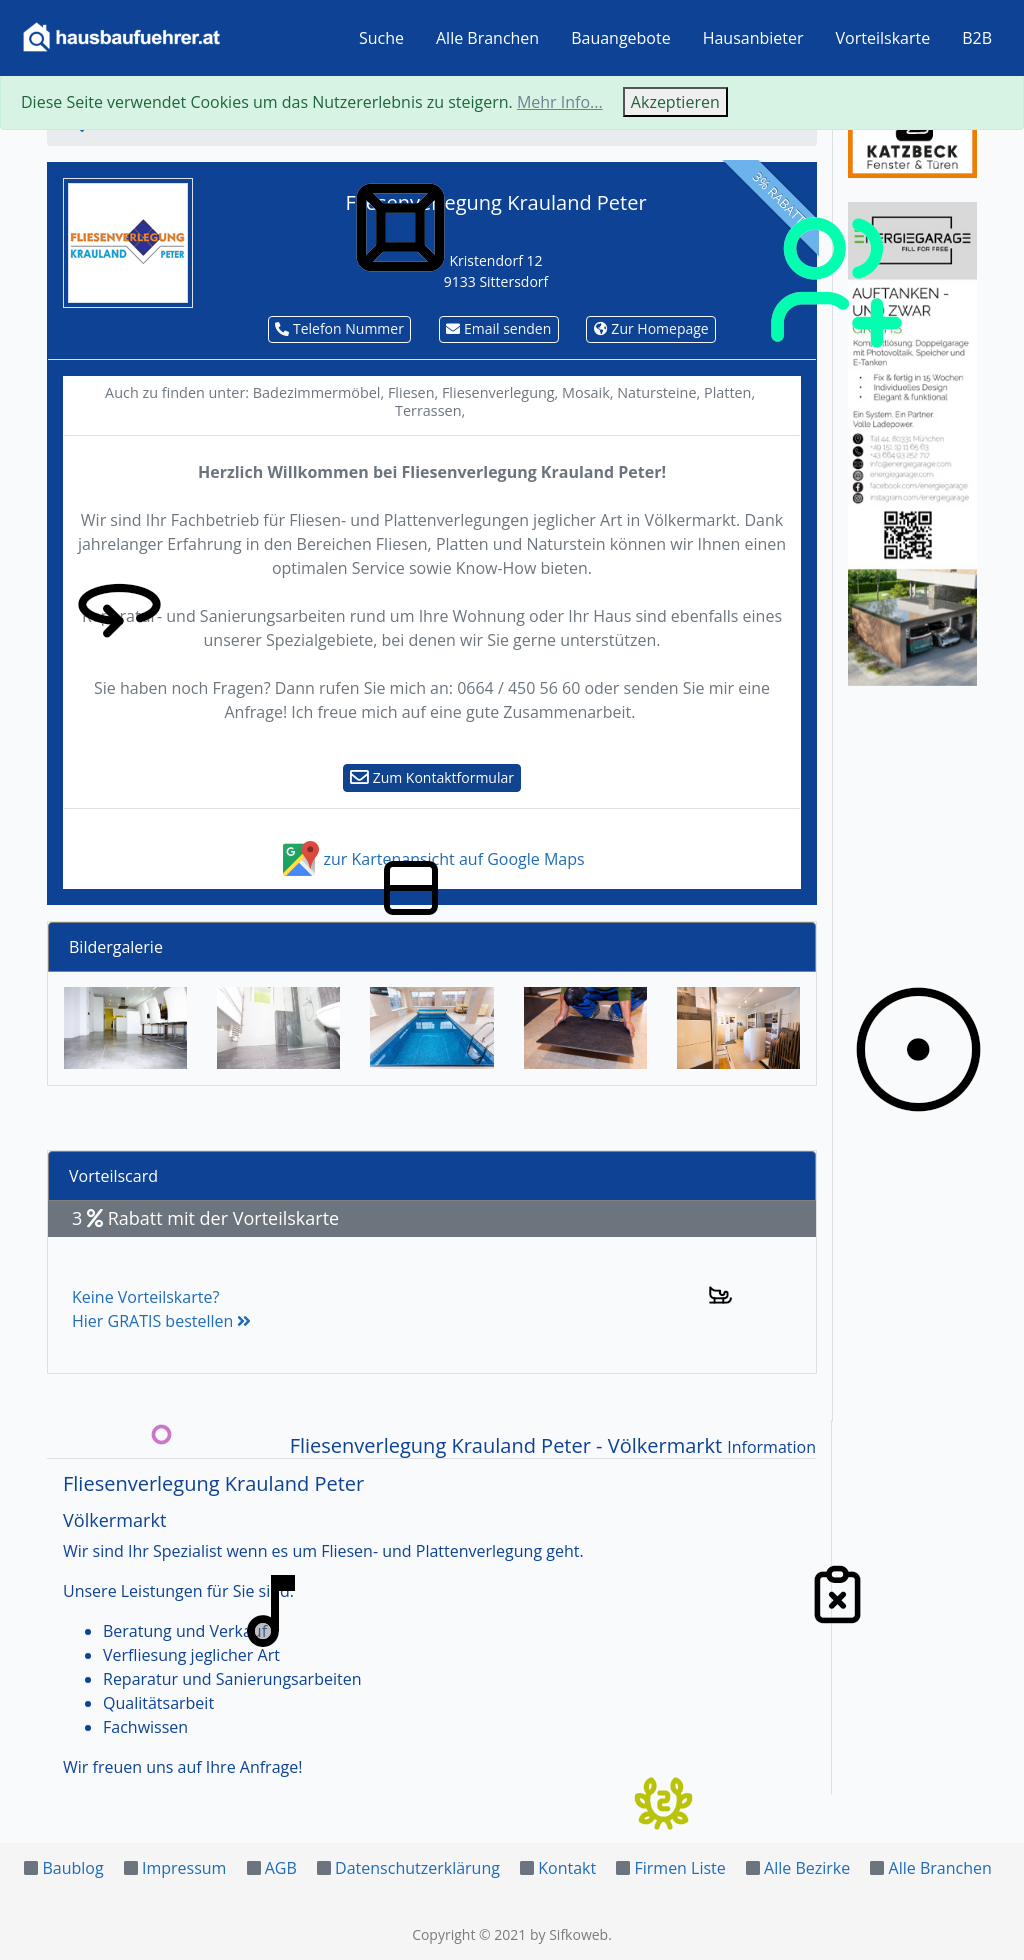 This screenshot has height=1960, width=1024. What do you see at coordinates (271, 1611) in the screenshot?
I see `access music or audio player` at bounding box center [271, 1611].